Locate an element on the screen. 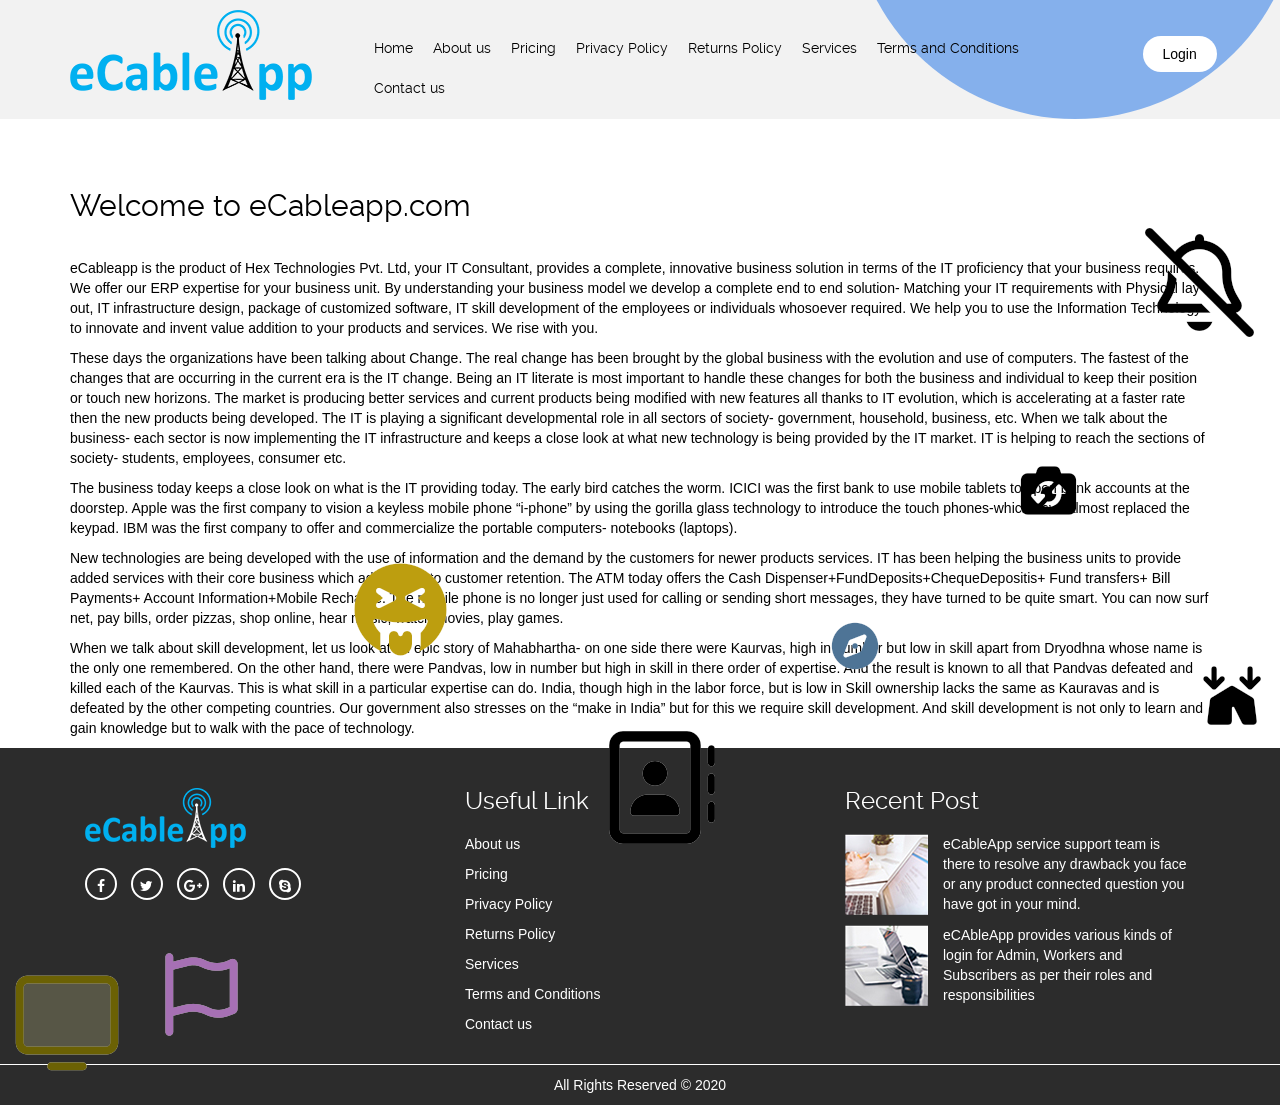 The width and height of the screenshot is (1280, 1105). flag or bookmark this item is located at coordinates (201, 994).